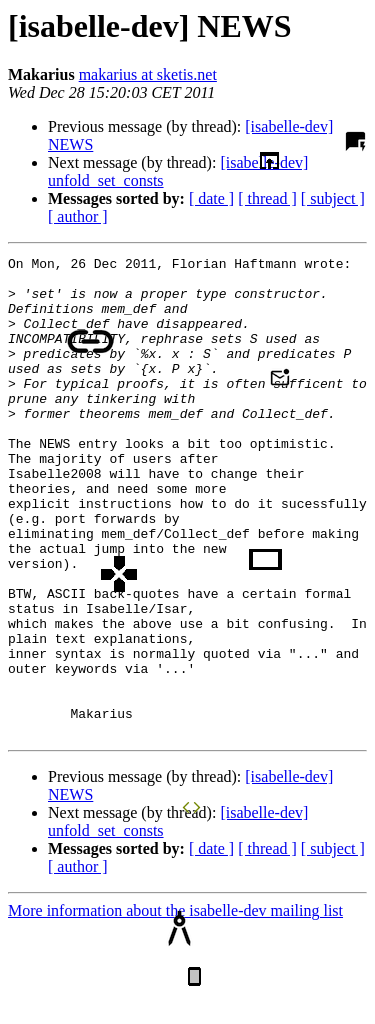  I want to click on indicates mobile device or smartphone view, so click(194, 976).